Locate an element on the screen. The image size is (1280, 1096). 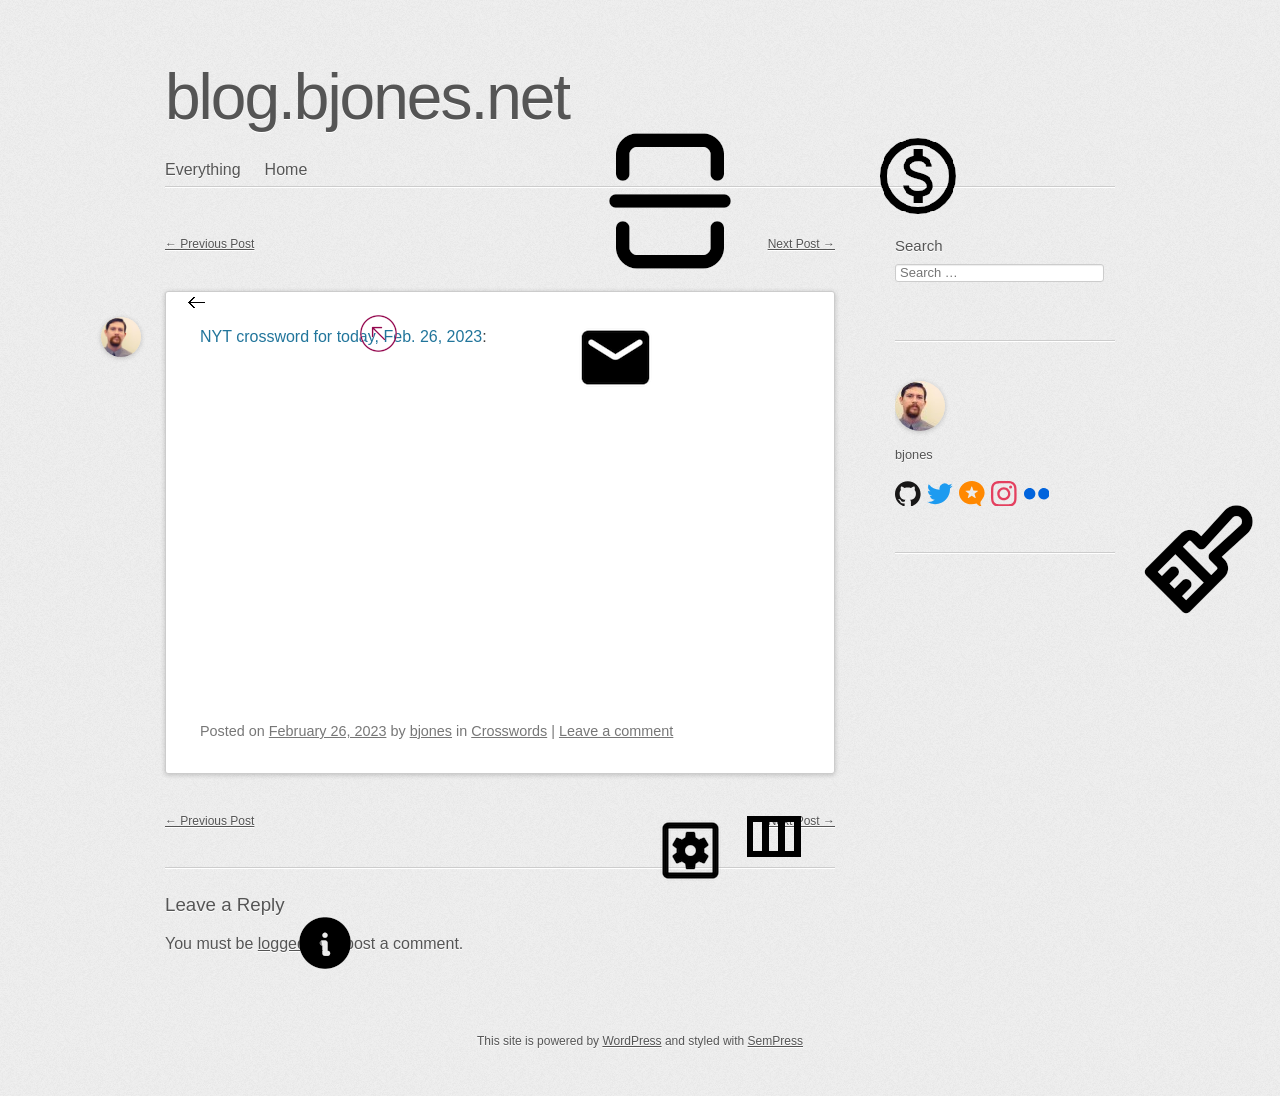
view earnings or account balance is located at coordinates (918, 176).